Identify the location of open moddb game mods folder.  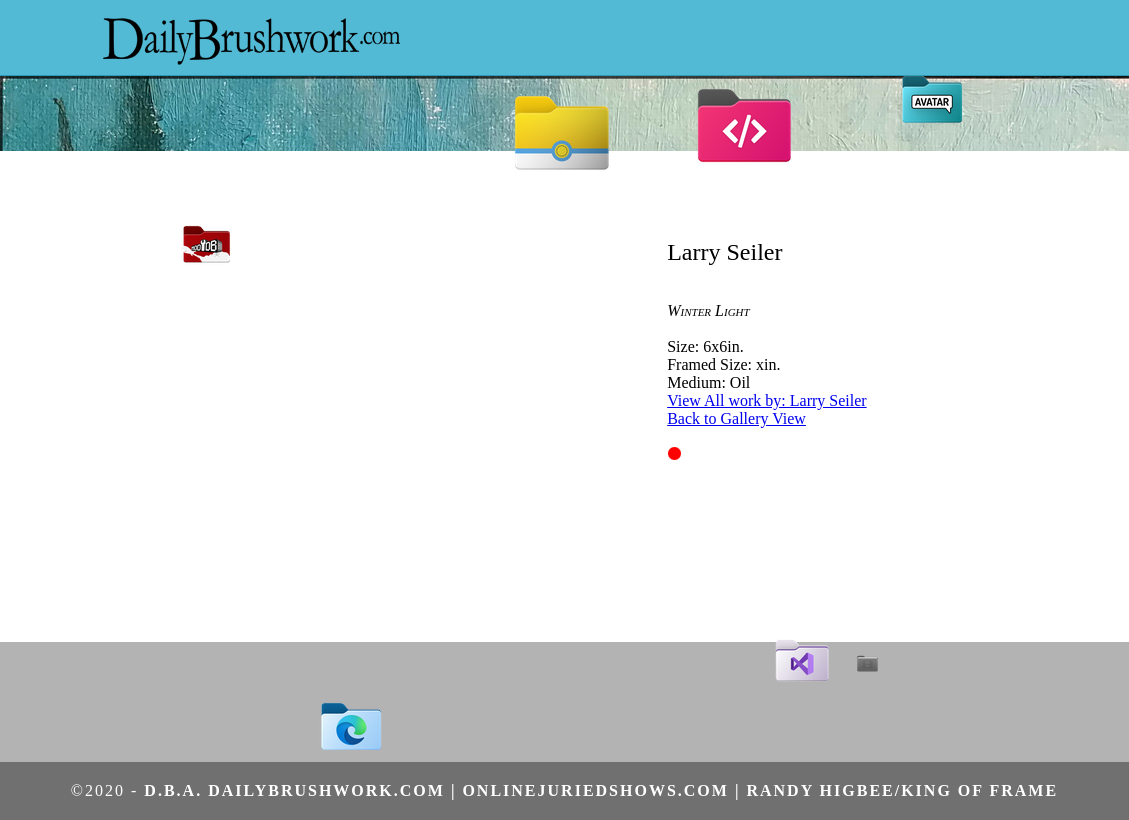
(206, 245).